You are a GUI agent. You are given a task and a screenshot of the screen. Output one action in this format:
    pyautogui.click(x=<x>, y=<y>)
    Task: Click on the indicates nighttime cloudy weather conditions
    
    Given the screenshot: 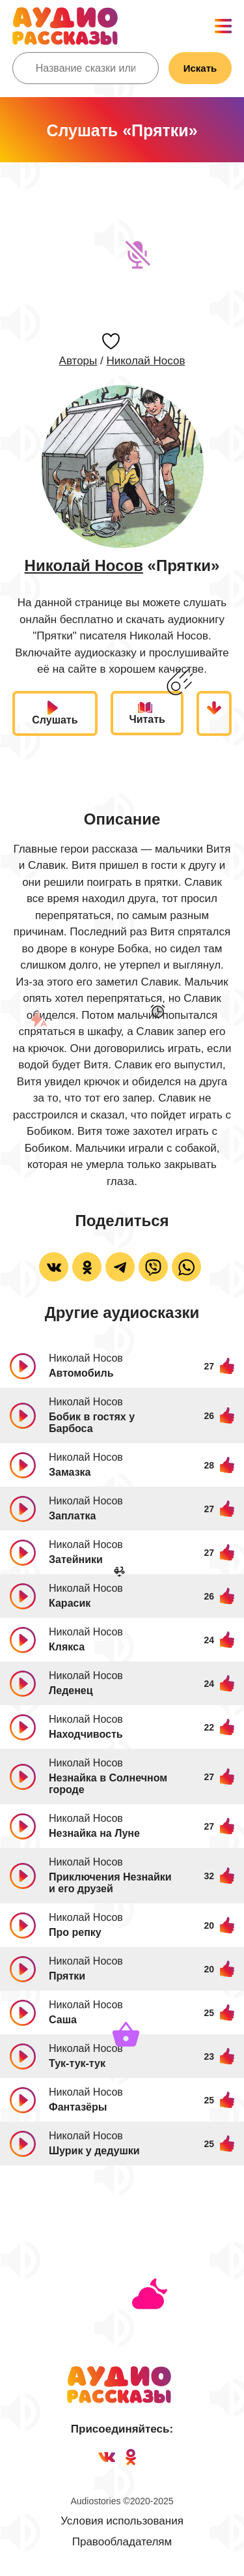 What is the action you would take?
    pyautogui.click(x=150, y=2294)
    